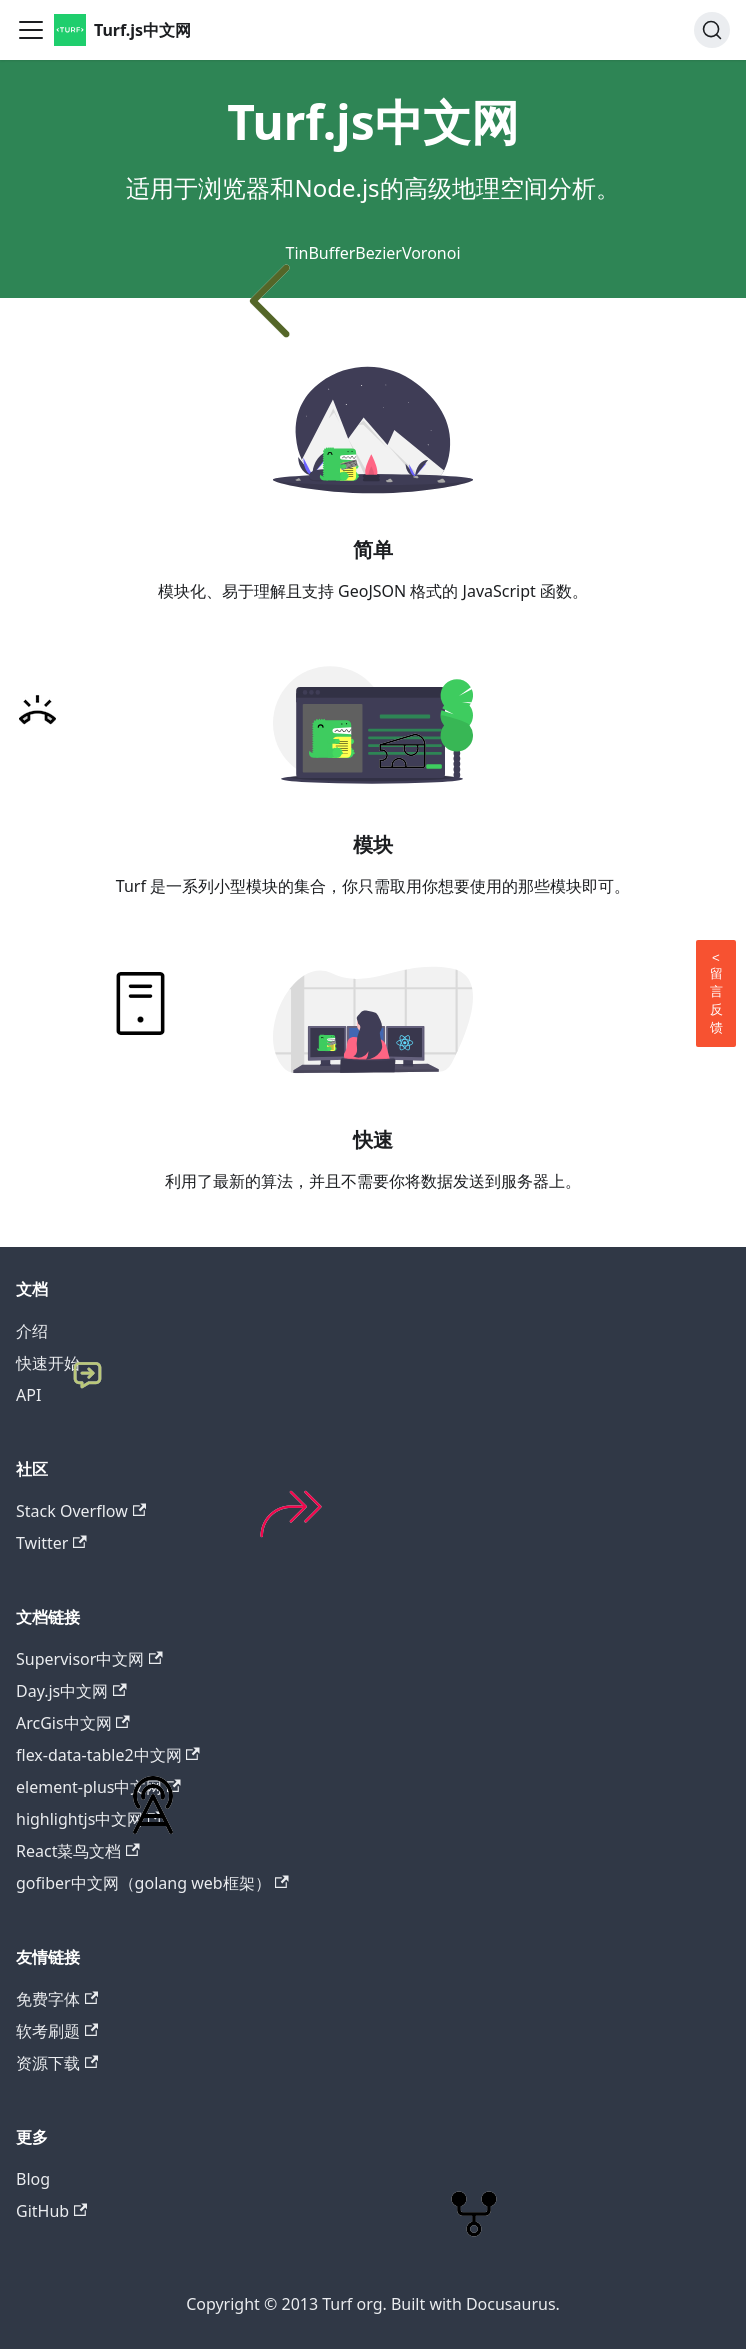 Image resolution: width=746 pixels, height=2349 pixels. Describe the element at coordinates (87, 1374) in the screenshot. I see `forward a message to another recipient` at that location.